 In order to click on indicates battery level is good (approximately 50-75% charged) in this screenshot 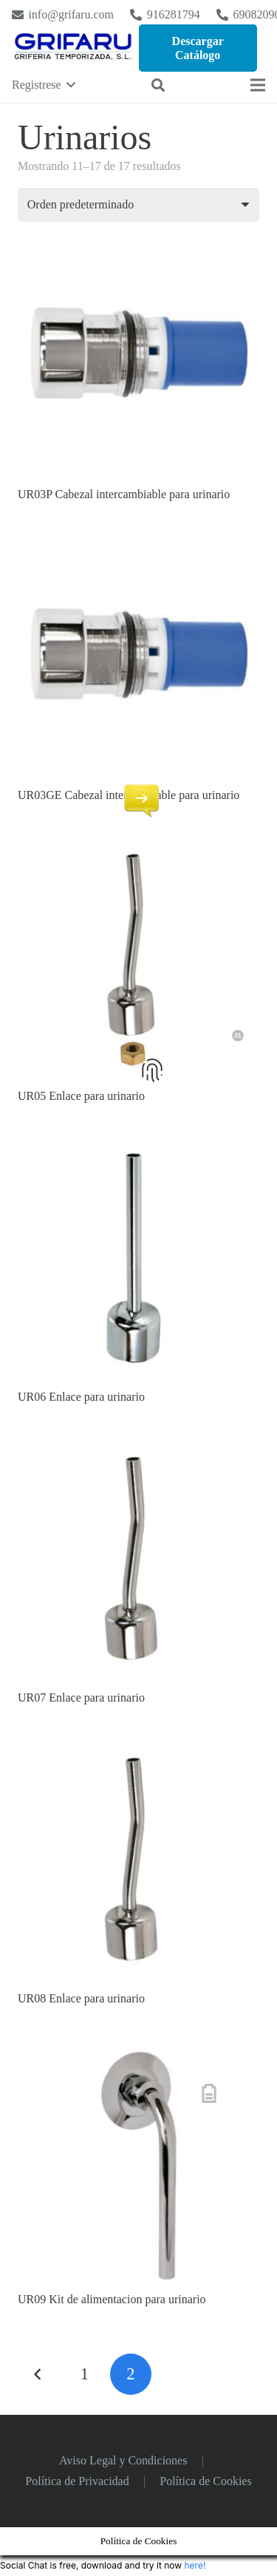, I will do `click(209, 2093)`.